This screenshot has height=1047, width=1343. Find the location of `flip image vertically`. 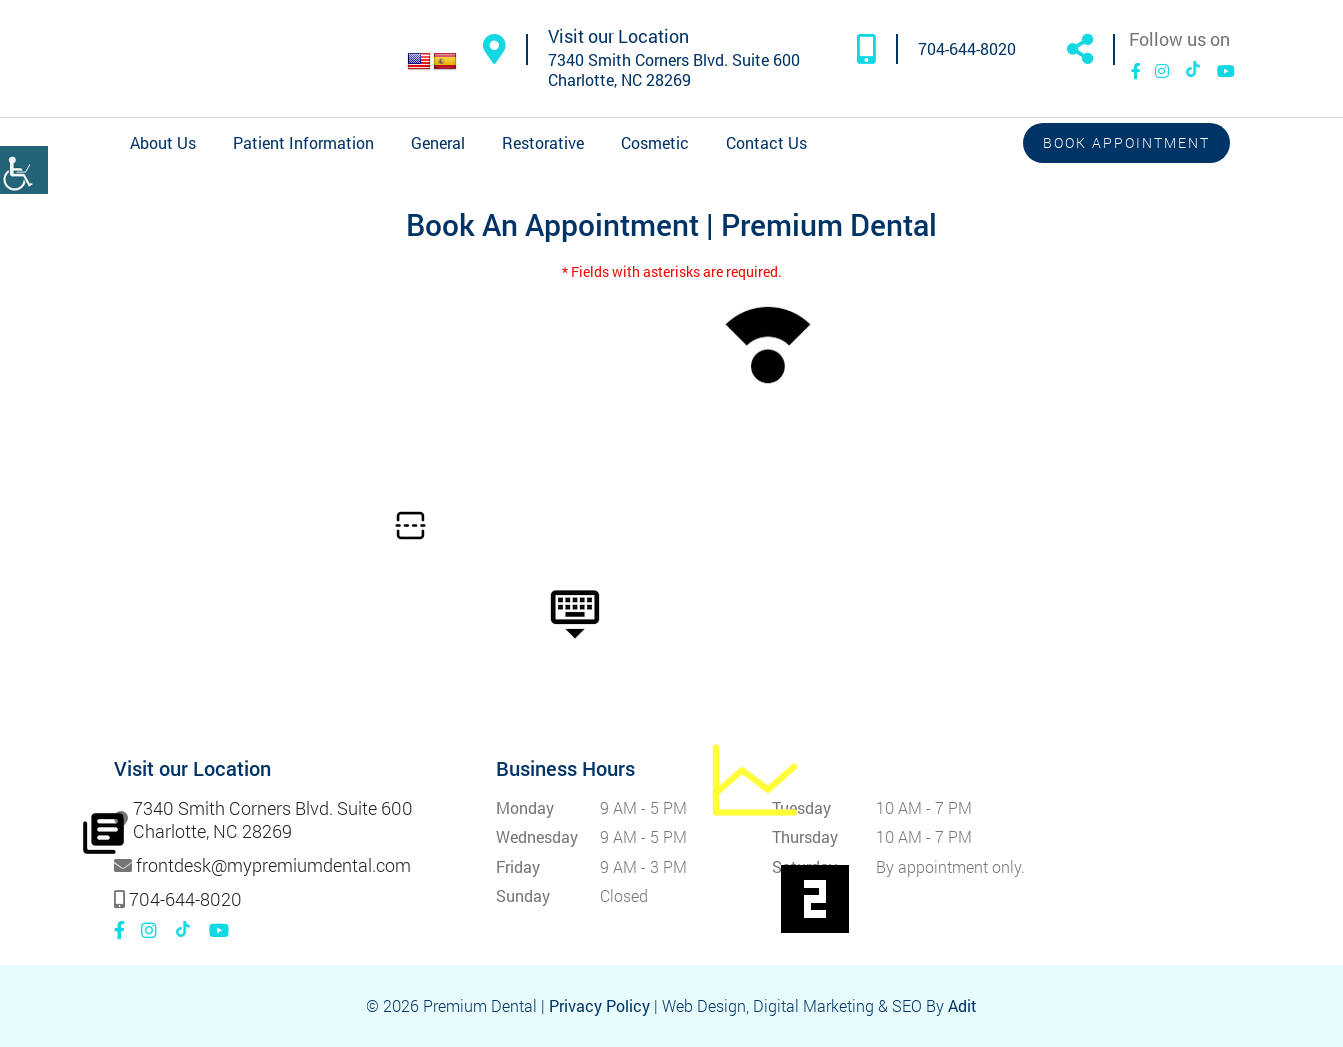

flip image vertically is located at coordinates (410, 525).